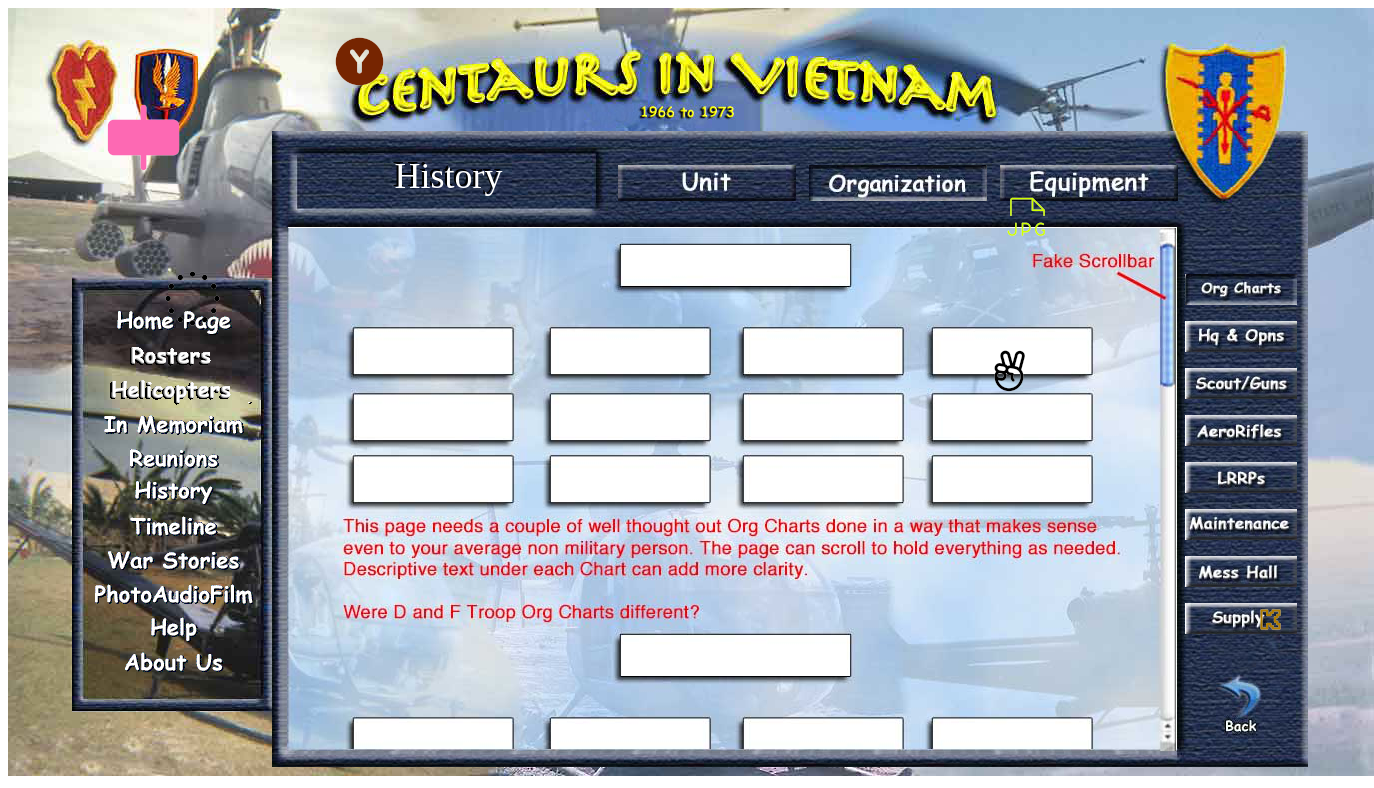  I want to click on loading or processing in progress, so click(192, 298).